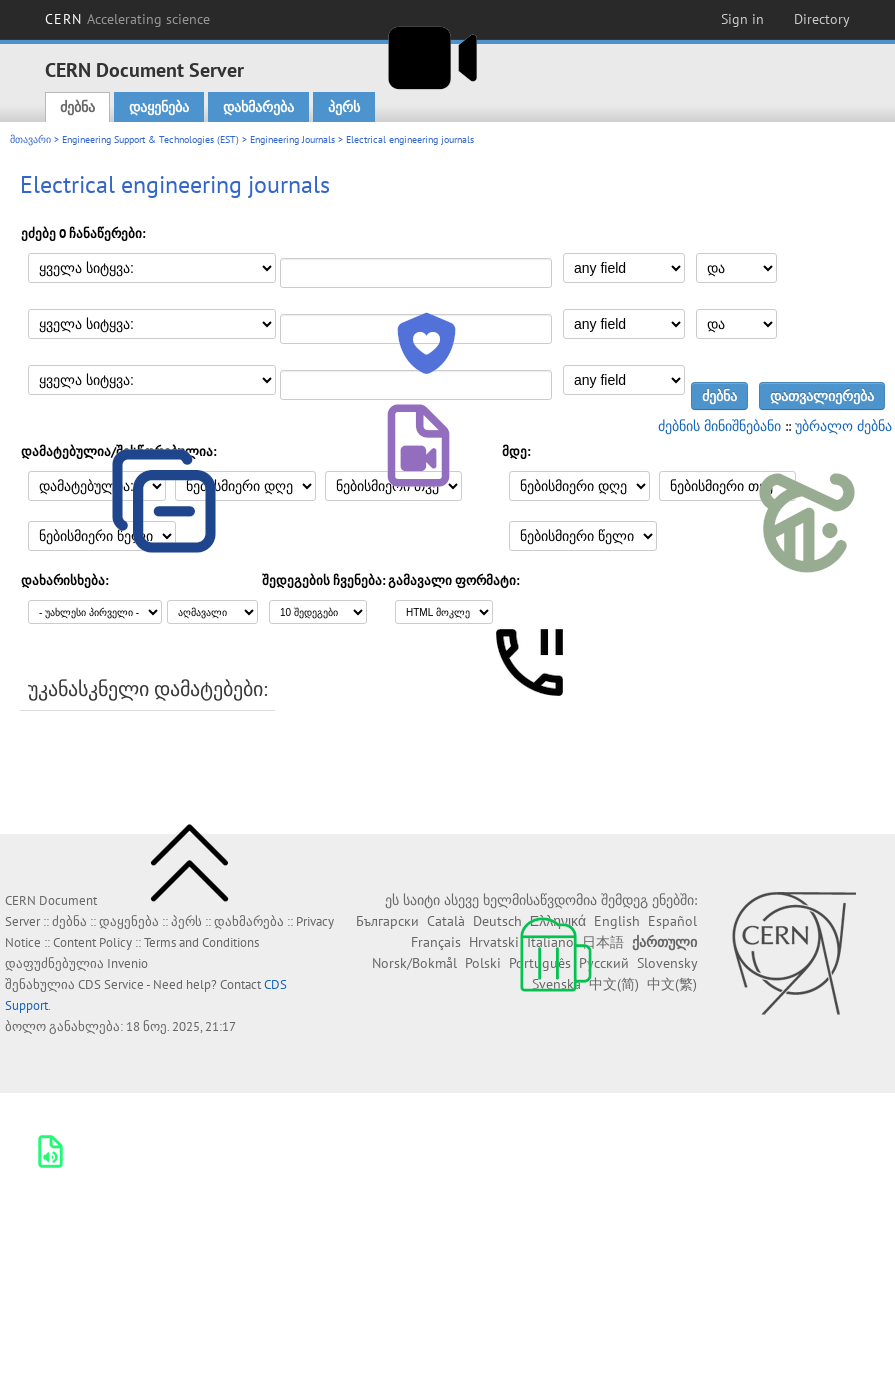 Image resolution: width=895 pixels, height=1373 pixels. Describe the element at coordinates (164, 501) in the screenshot. I see `remove item from clipboard` at that location.